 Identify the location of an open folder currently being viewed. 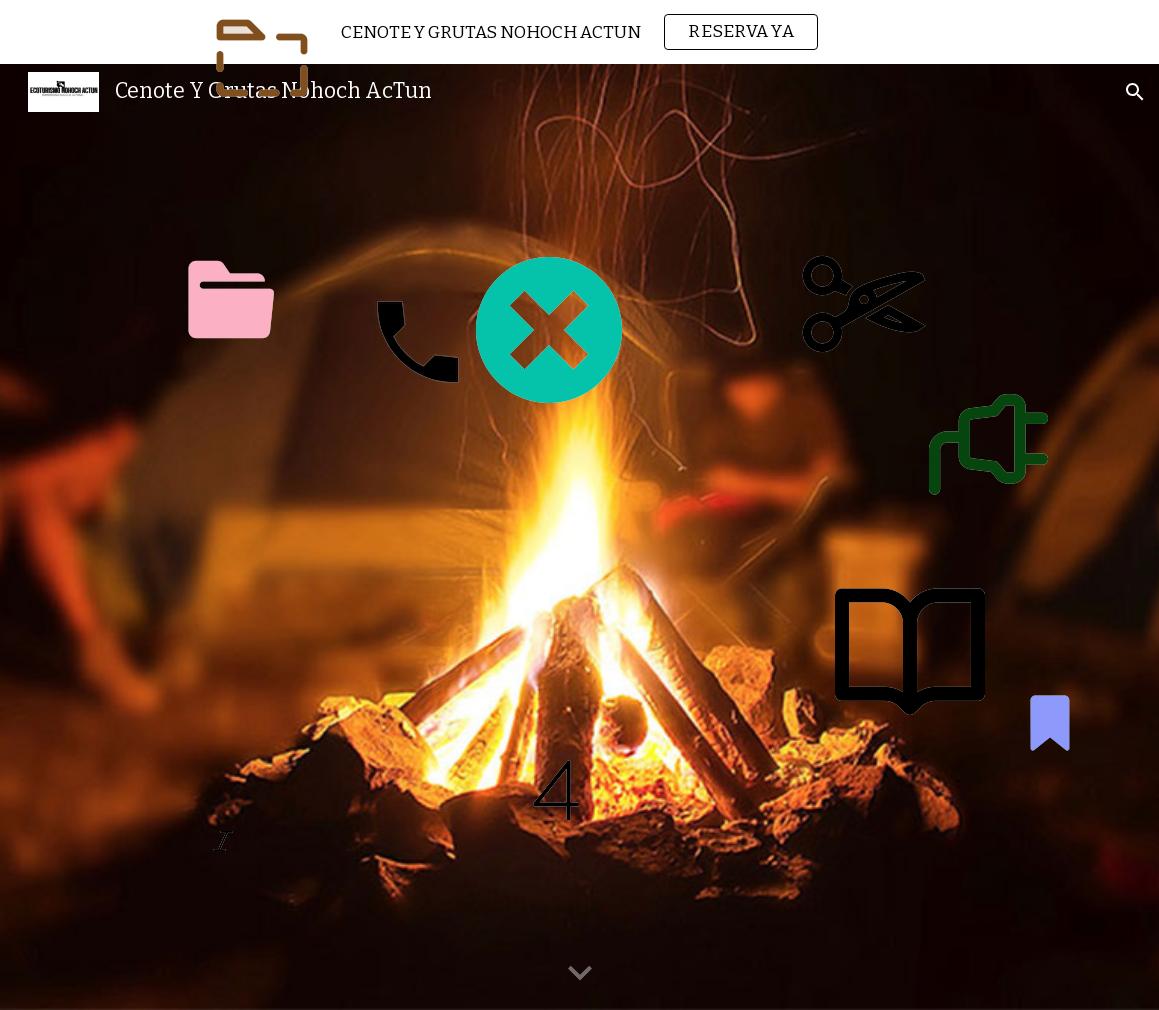
(231, 299).